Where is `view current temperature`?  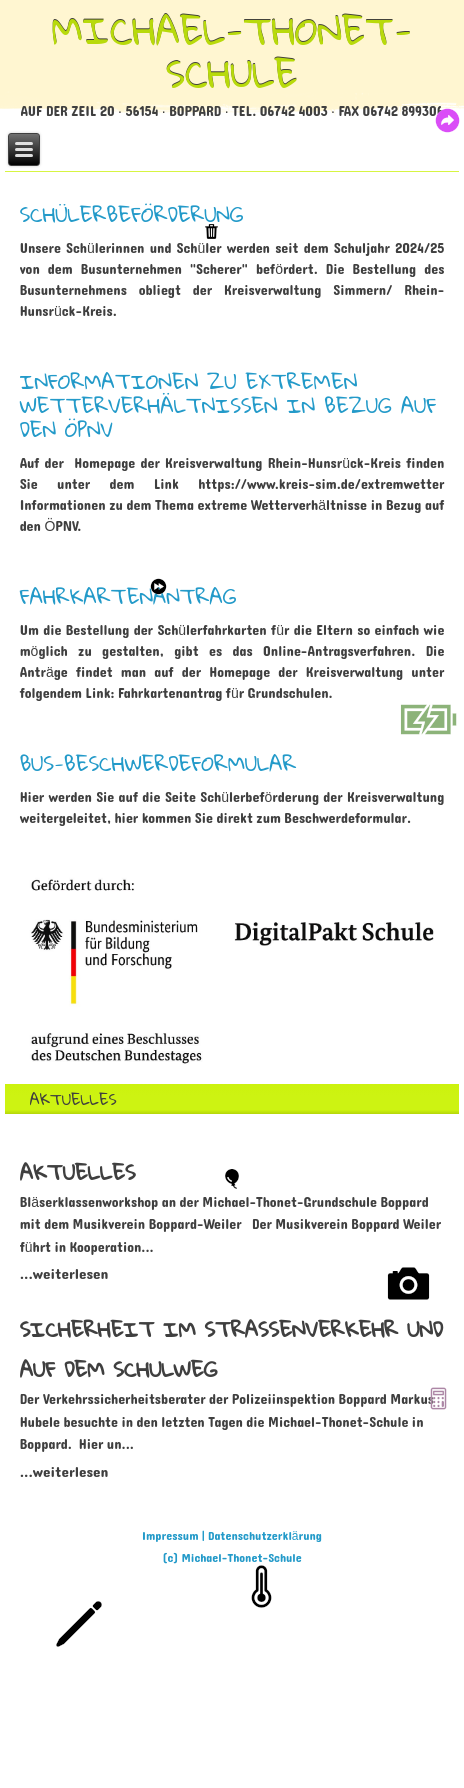
view current temperature is located at coordinates (261, 1586).